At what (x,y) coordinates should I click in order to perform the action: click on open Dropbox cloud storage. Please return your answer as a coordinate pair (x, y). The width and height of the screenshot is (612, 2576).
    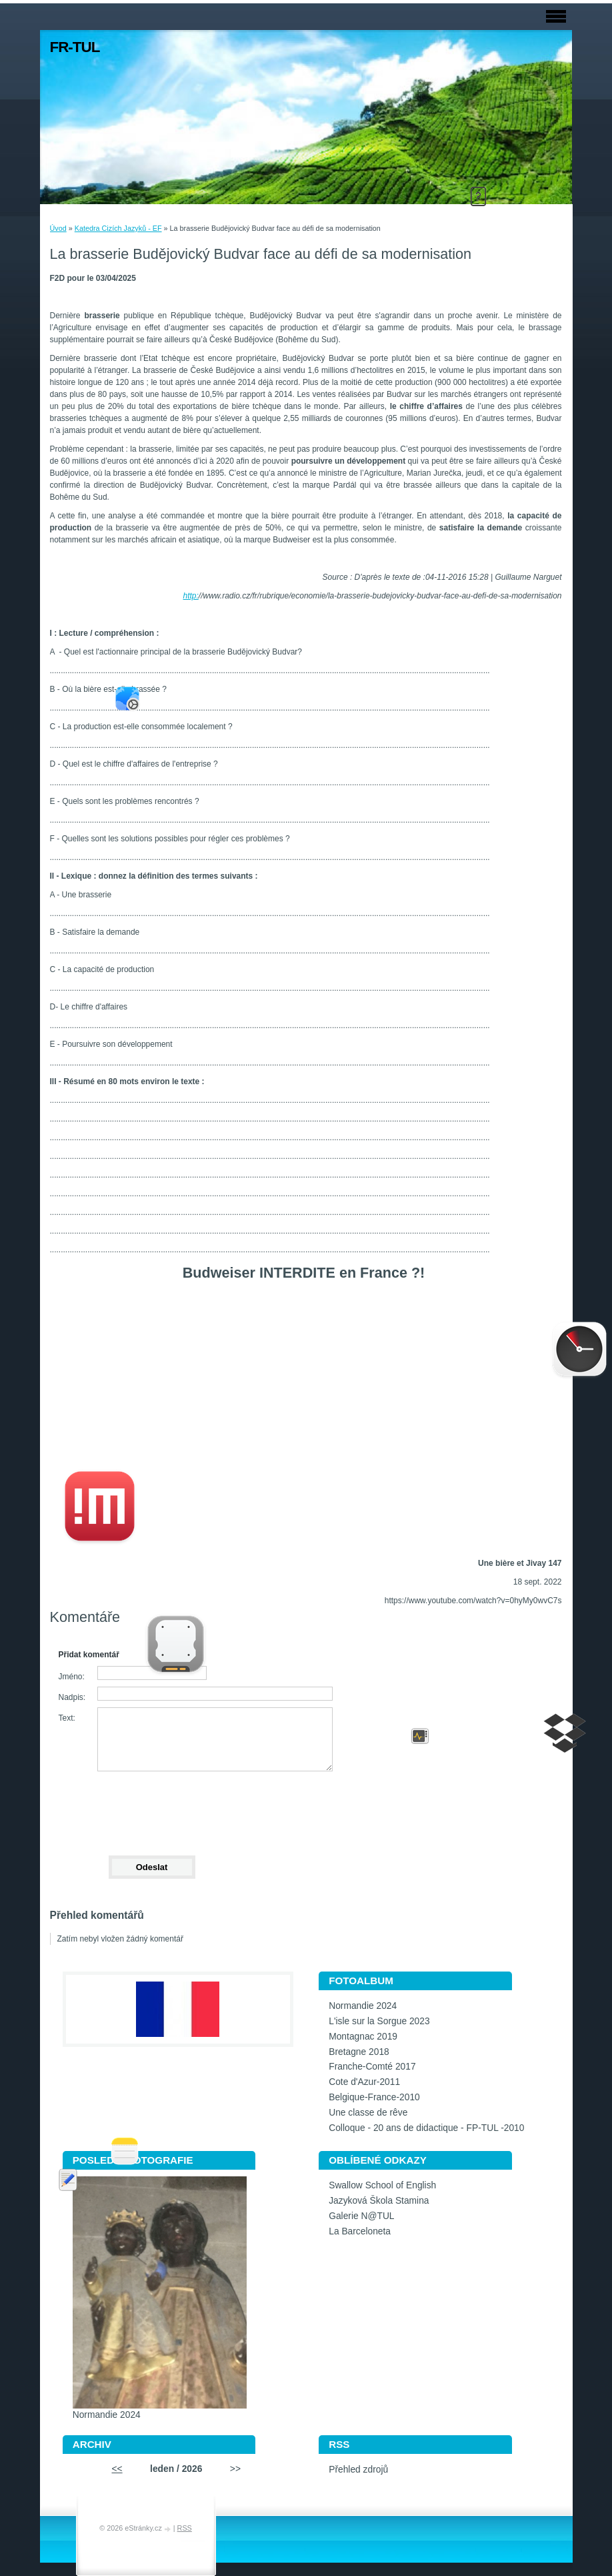
    Looking at the image, I should click on (565, 1735).